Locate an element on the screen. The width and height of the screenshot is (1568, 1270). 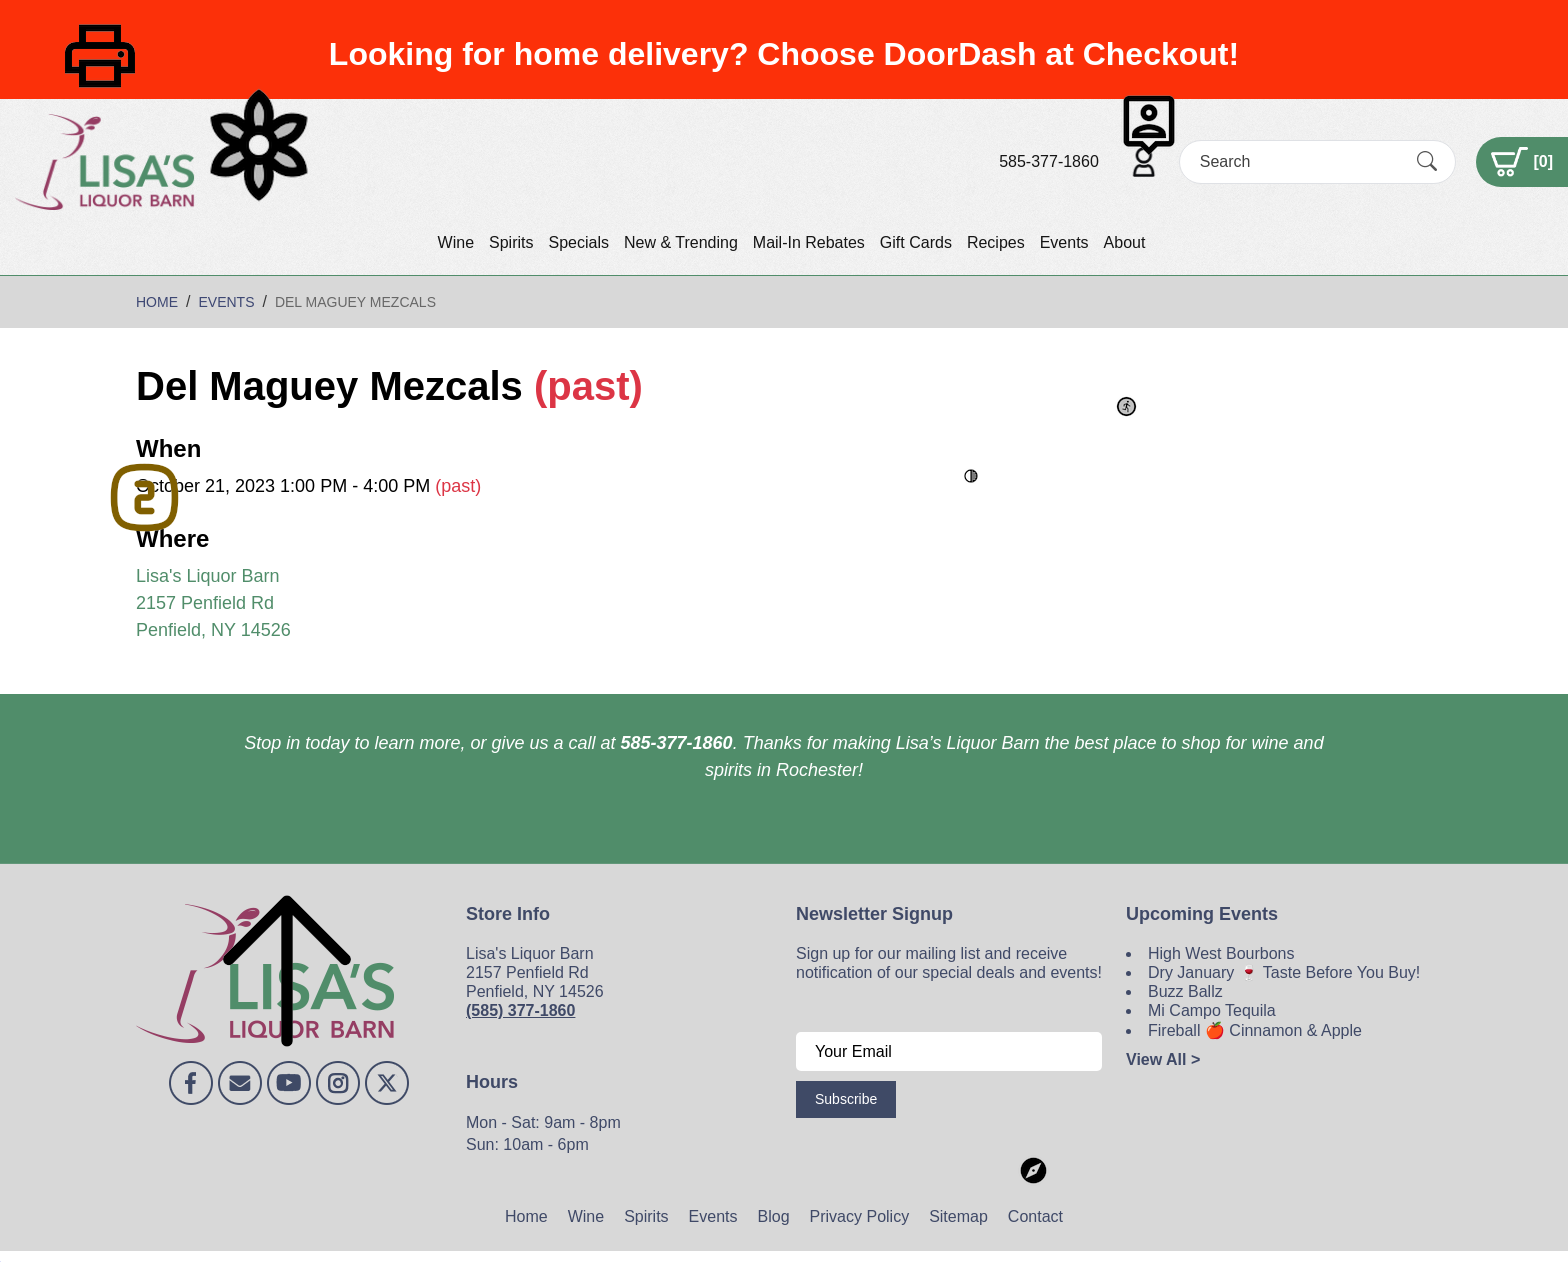
adjust image contrast settings is located at coordinates (971, 476).